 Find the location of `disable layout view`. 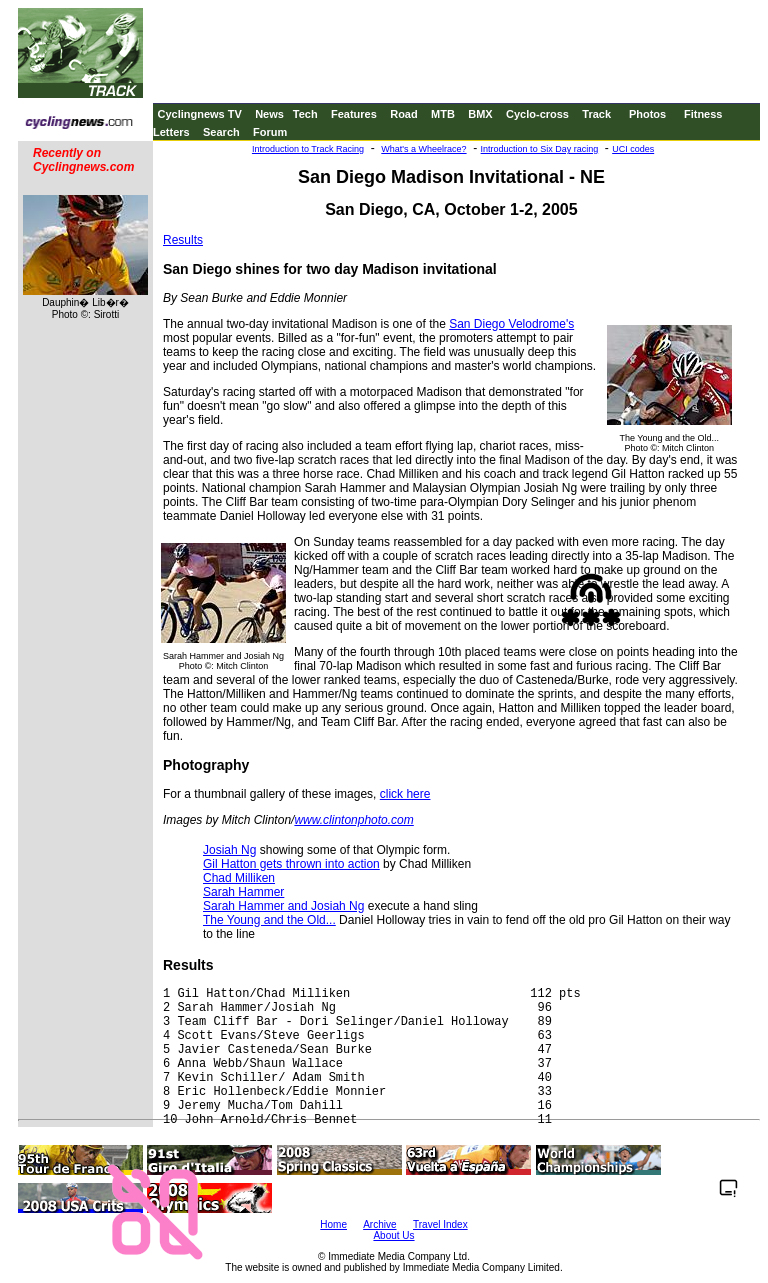

disable layout view is located at coordinates (155, 1212).